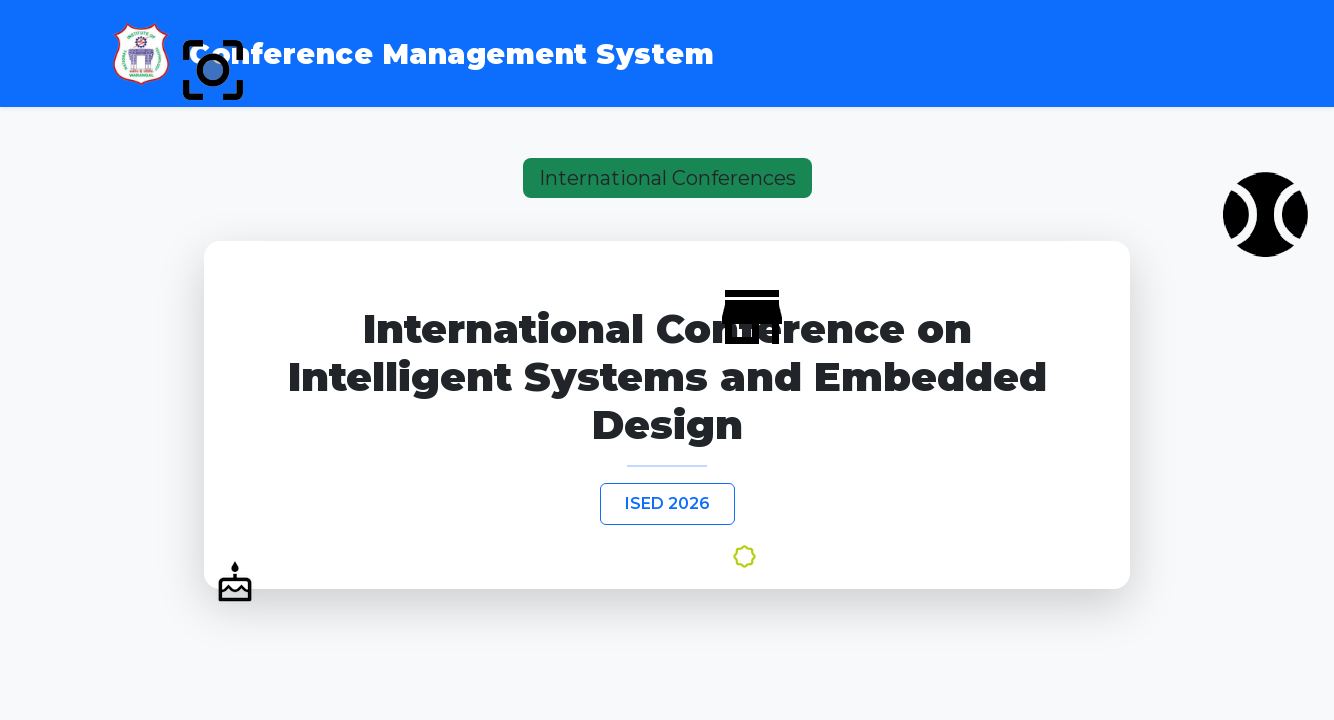  Describe the element at coordinates (213, 70) in the screenshot. I see `center focus point for camera or image capture` at that location.